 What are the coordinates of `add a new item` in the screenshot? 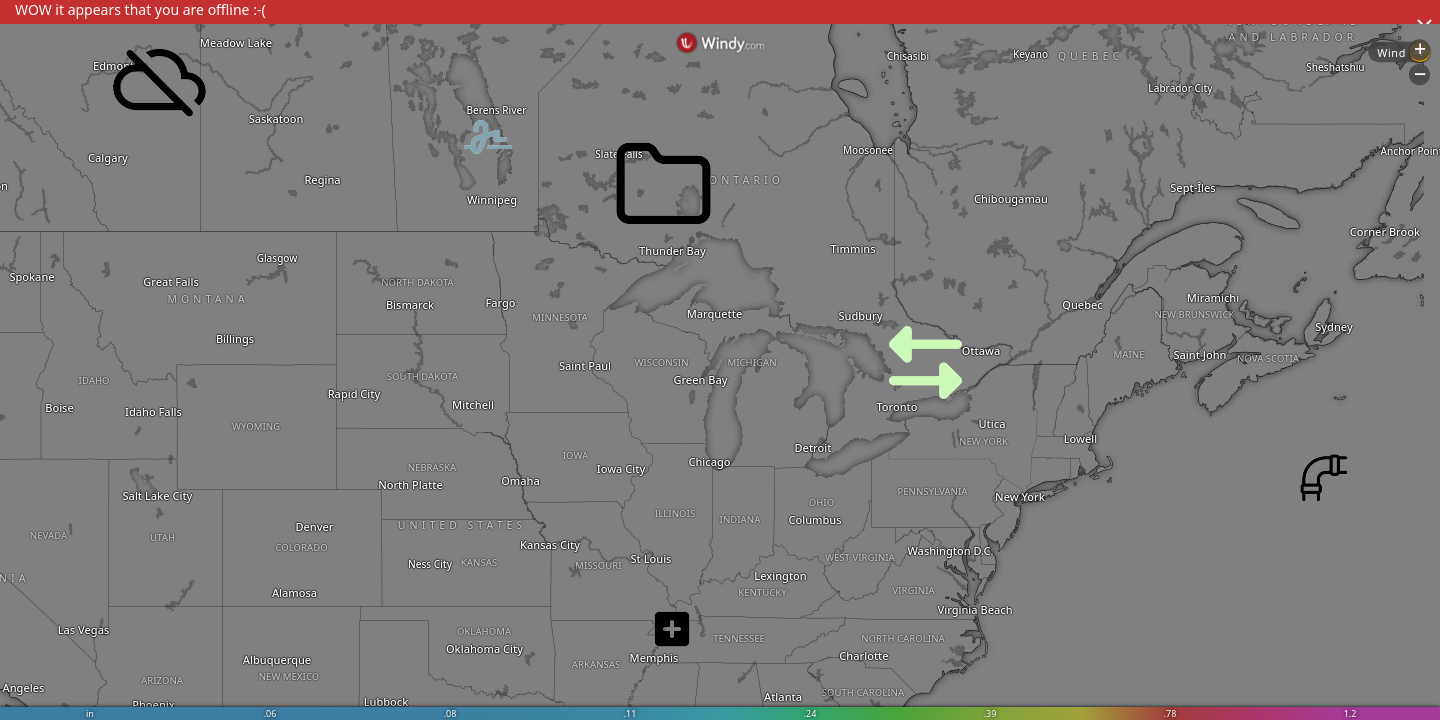 It's located at (672, 629).